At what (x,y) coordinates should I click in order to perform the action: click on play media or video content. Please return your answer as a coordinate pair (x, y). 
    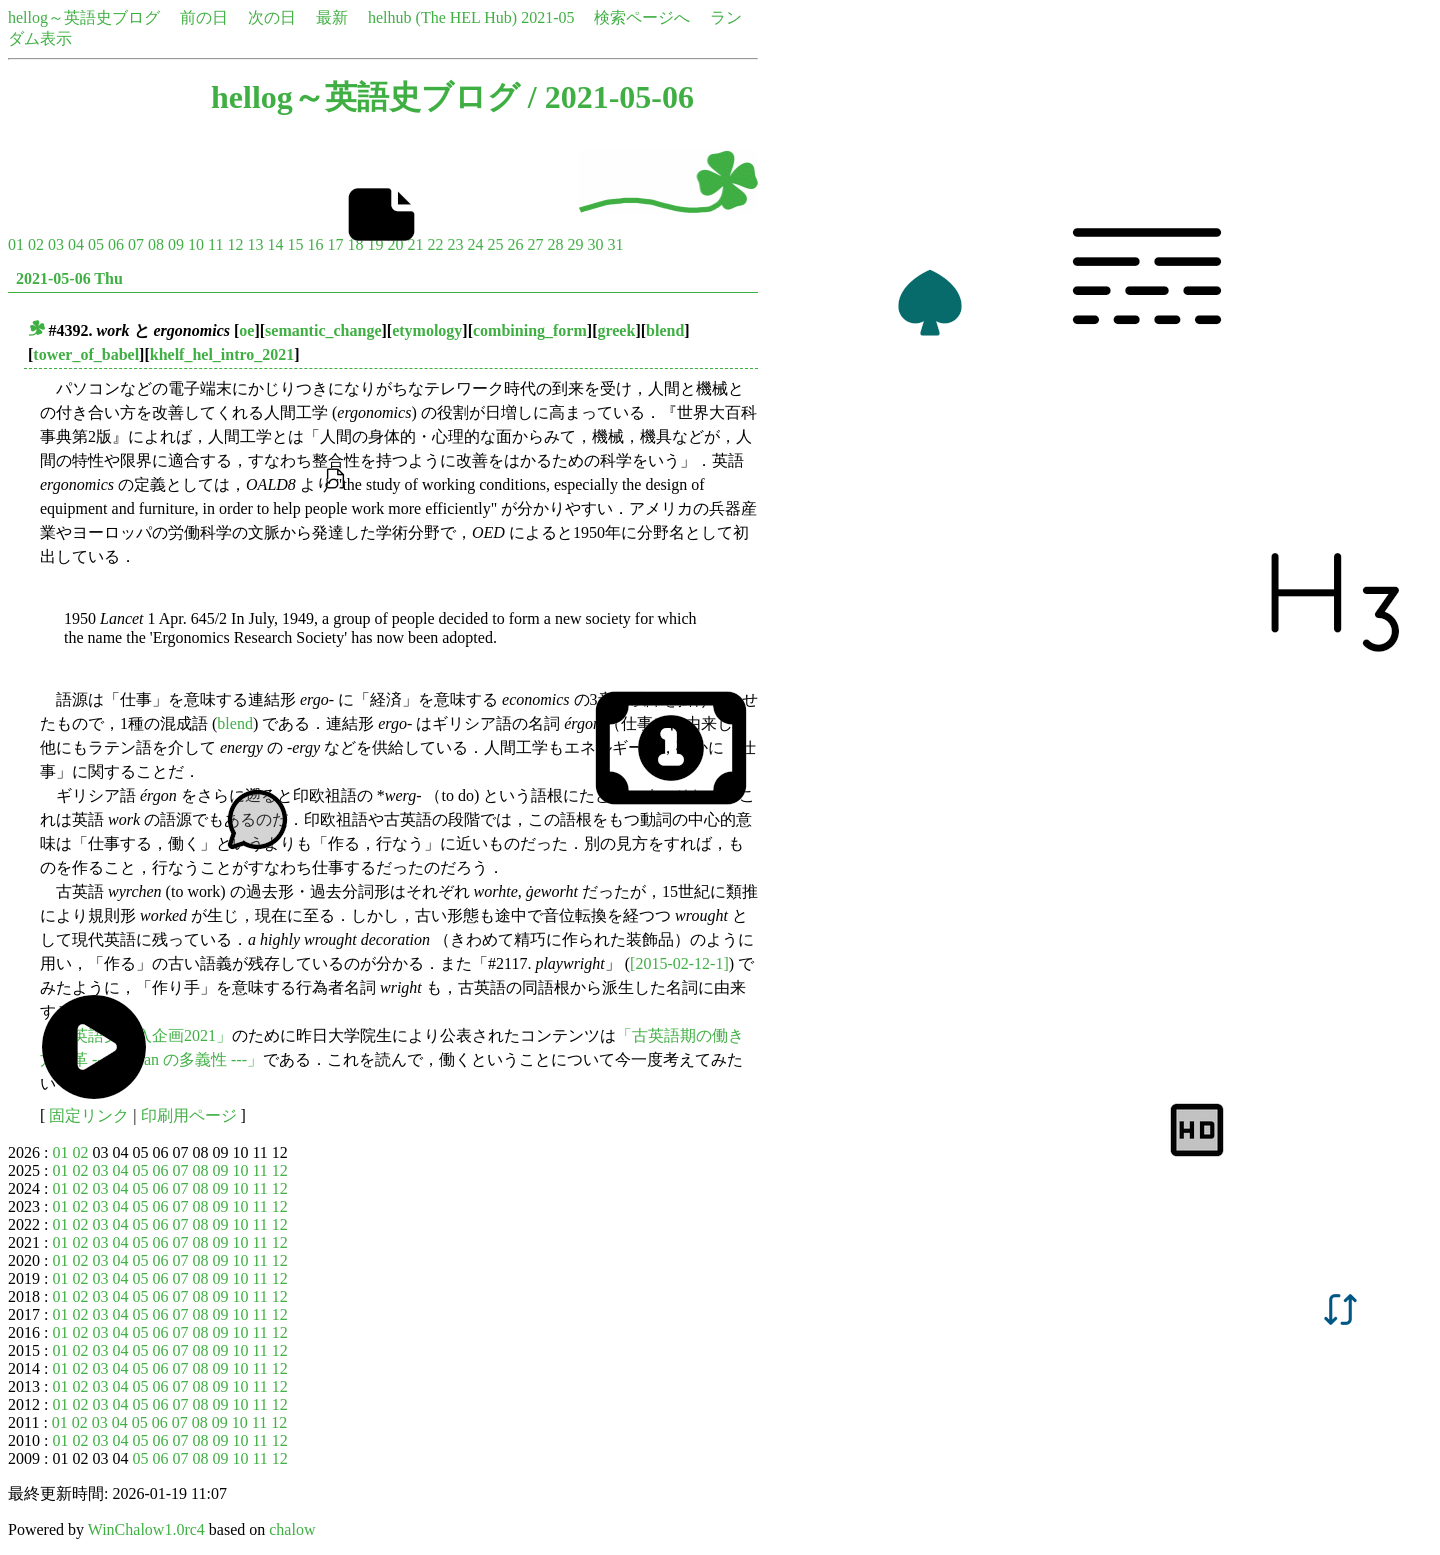
    Looking at the image, I should click on (94, 1047).